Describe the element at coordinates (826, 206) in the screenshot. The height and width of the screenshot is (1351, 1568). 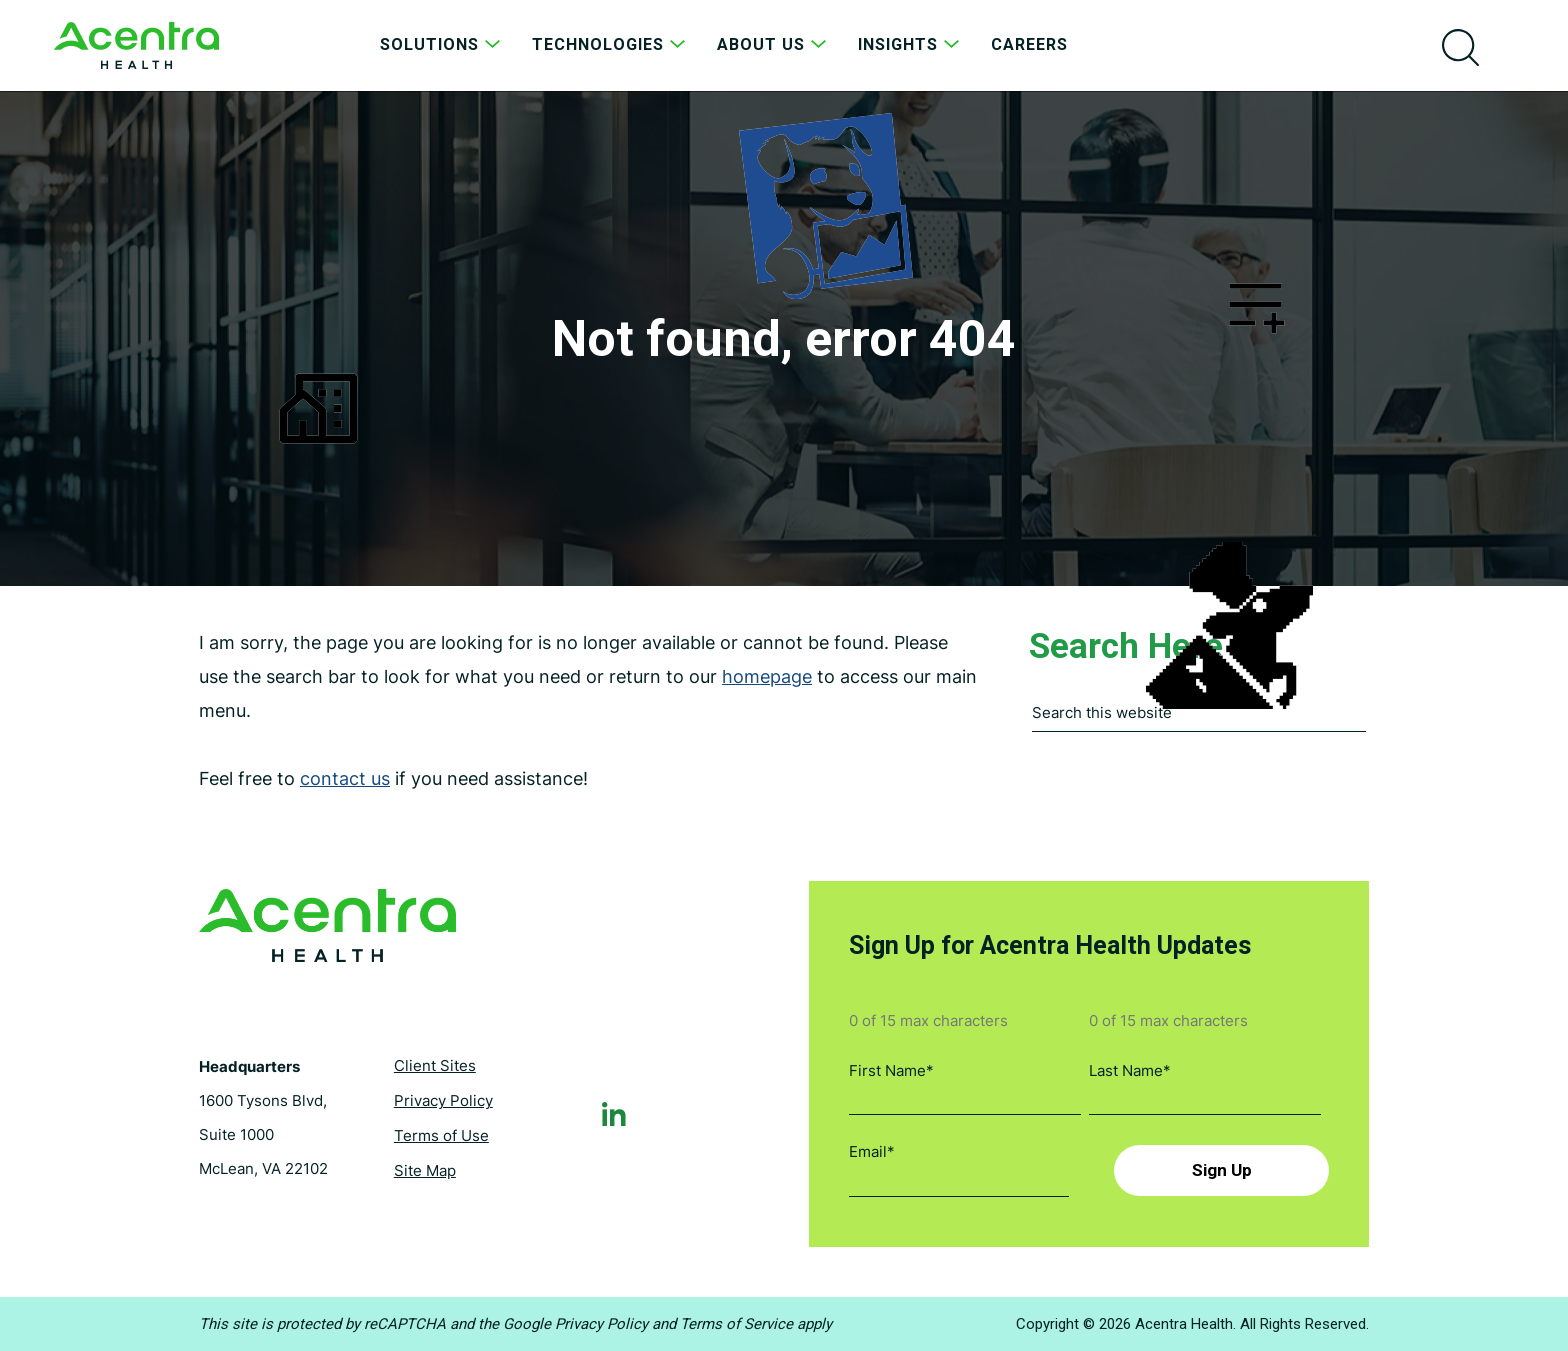
I see `open Datadog monitoring dashboard` at that location.